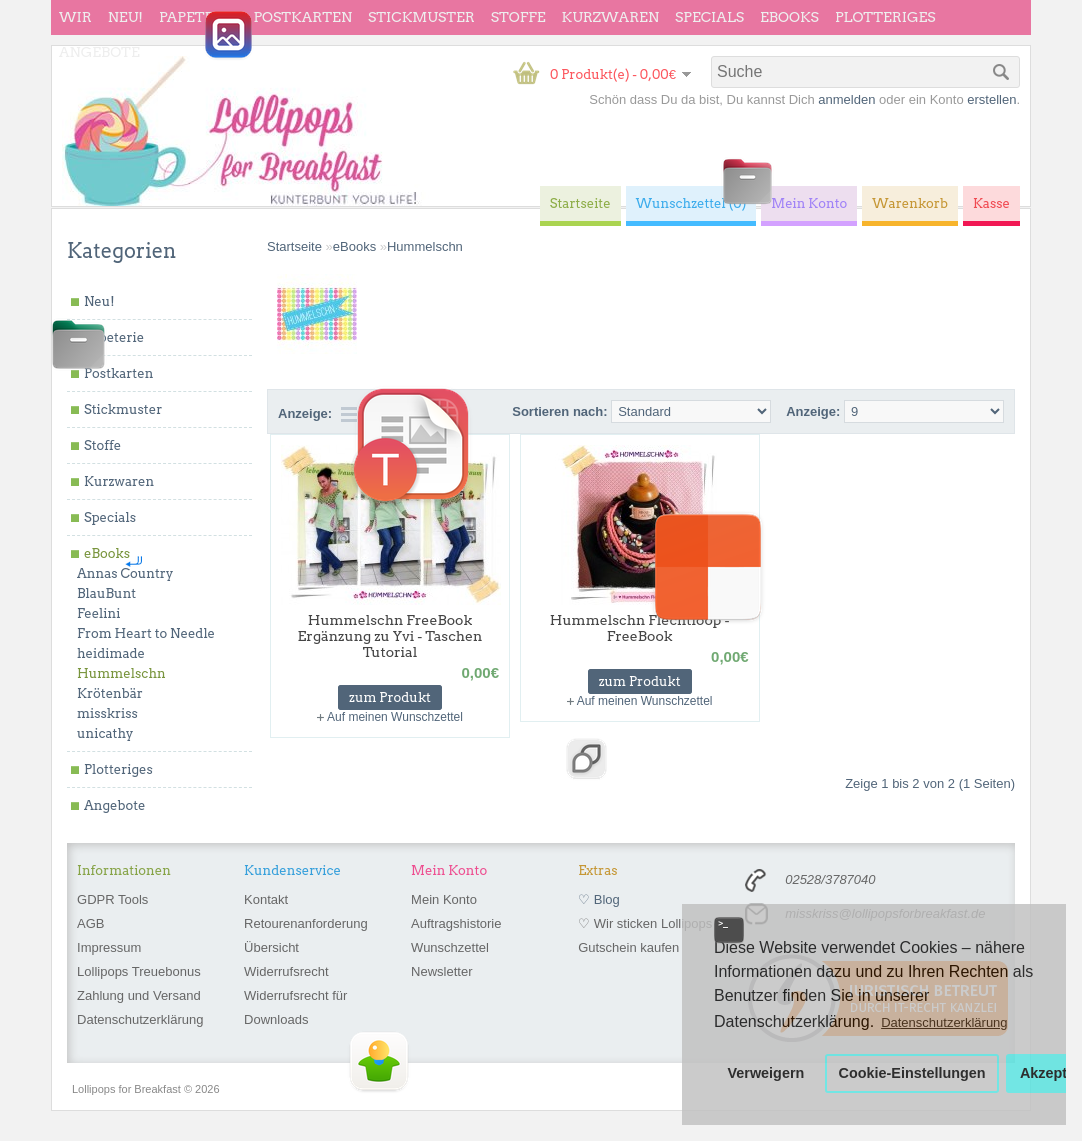 The width and height of the screenshot is (1082, 1141). I want to click on open fotema photo gallery app, so click(228, 34).